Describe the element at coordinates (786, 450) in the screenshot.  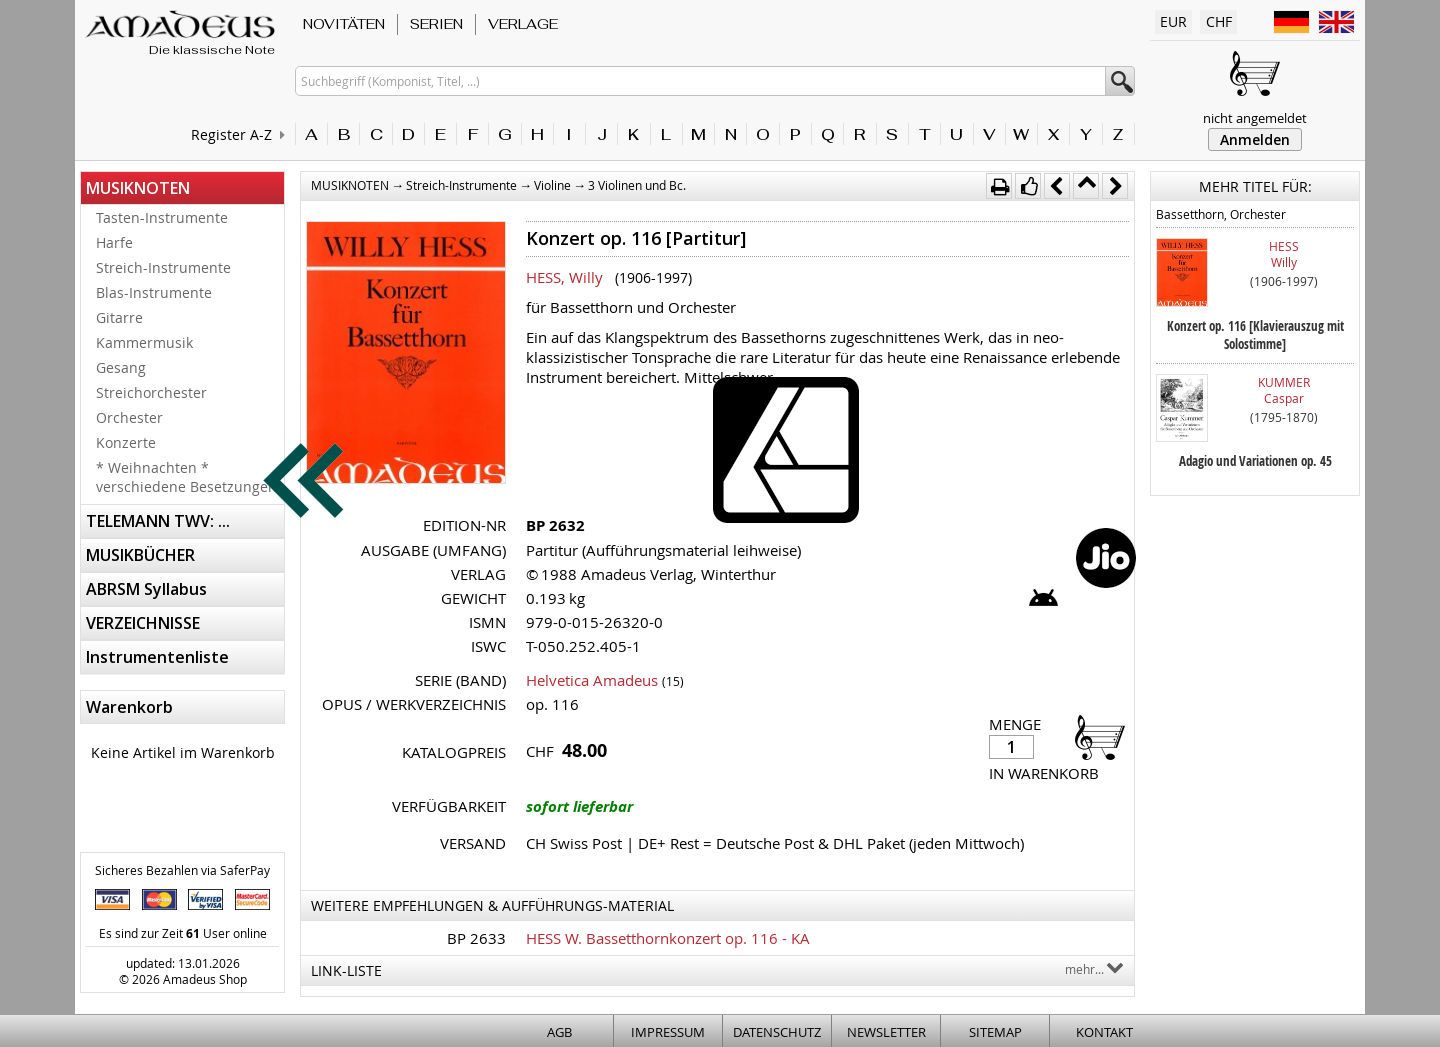
I see `open Affinity Designer application` at that location.